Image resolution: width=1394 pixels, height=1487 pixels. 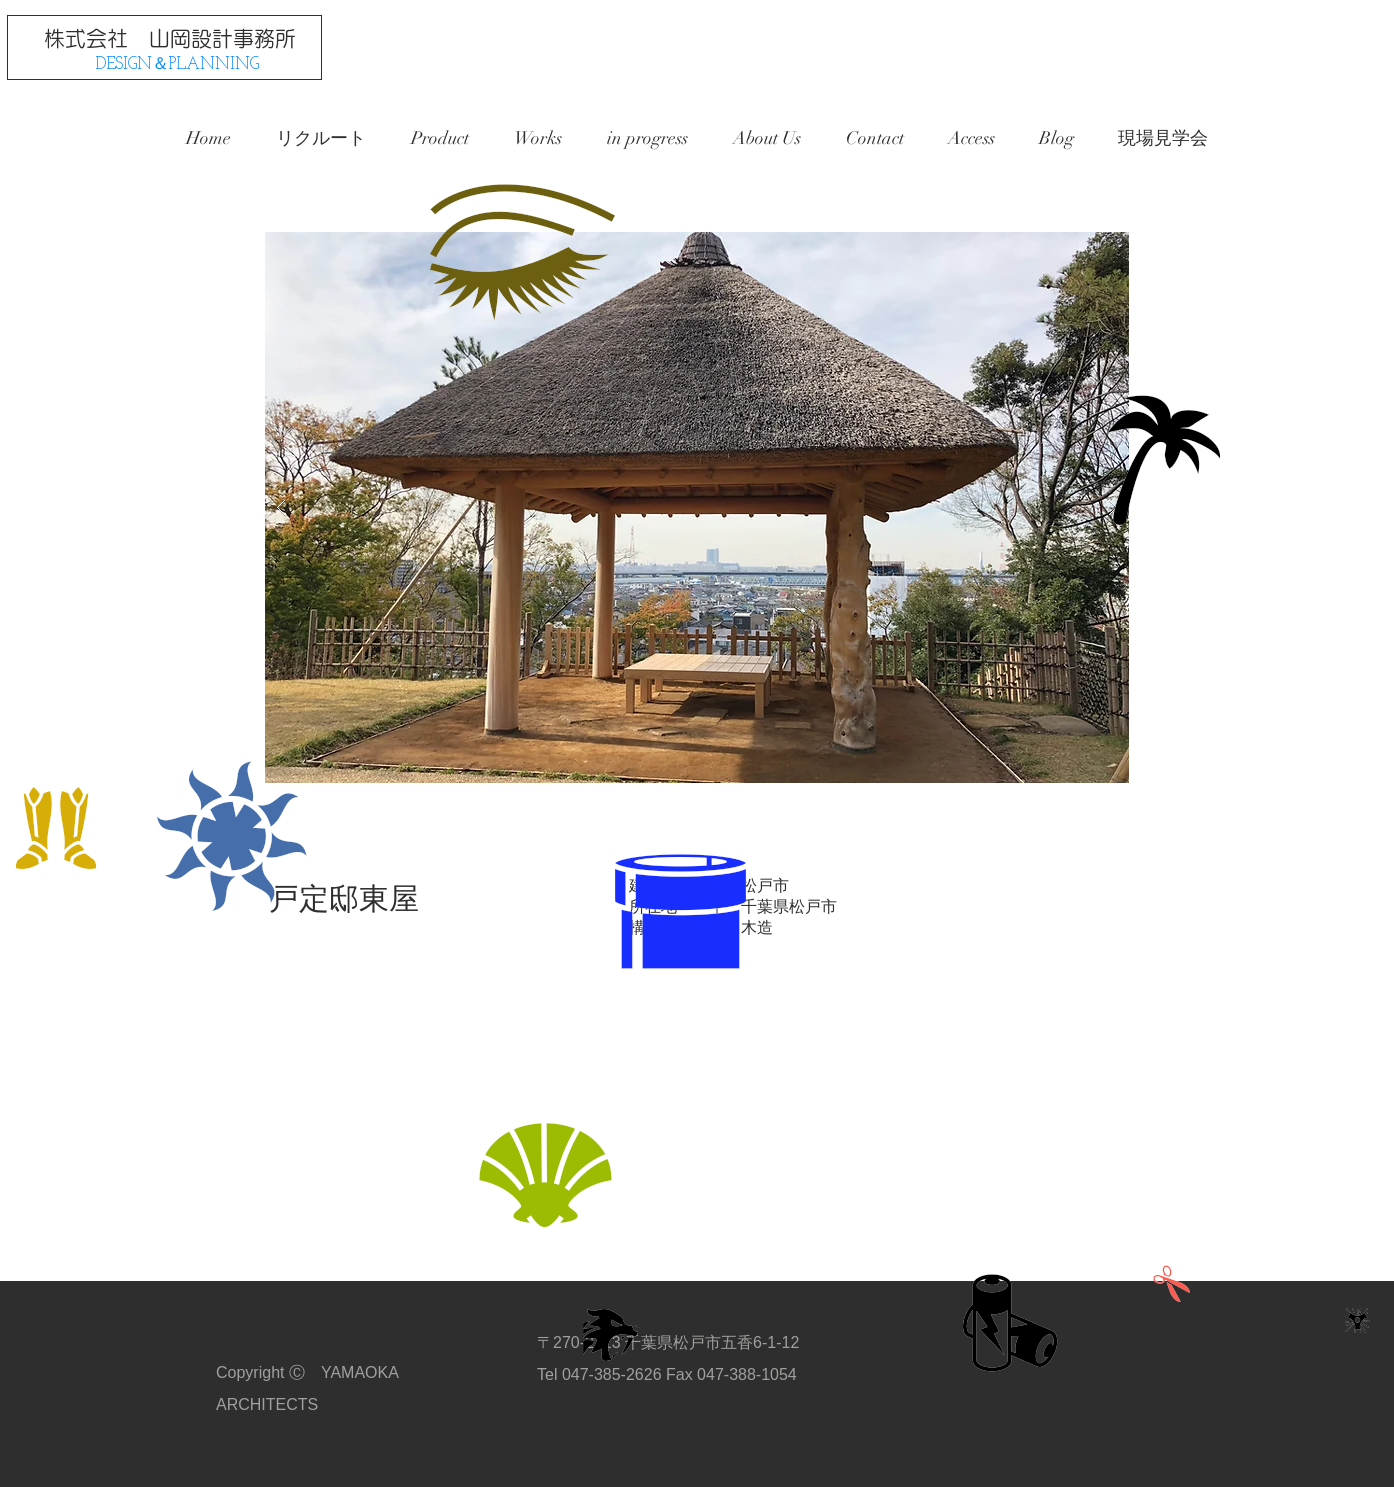 I want to click on select saber-toothed cat character or avatar, so click(x=611, y=1335).